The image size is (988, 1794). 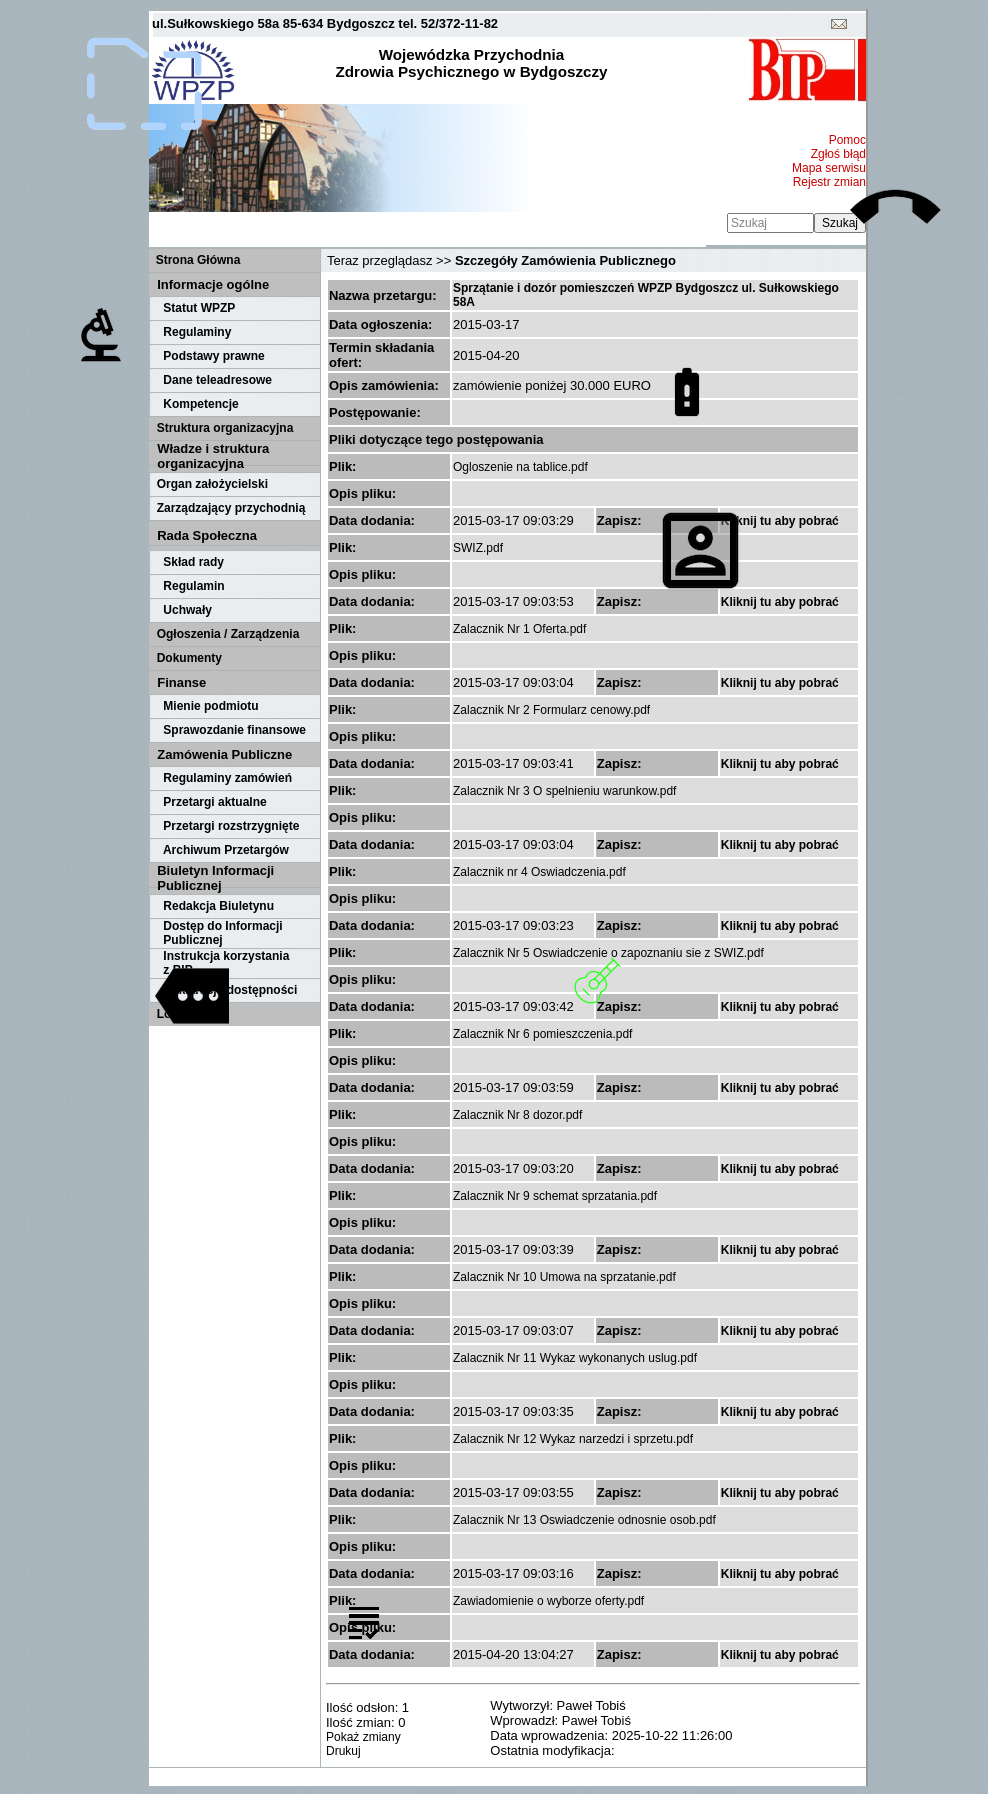 I want to click on end the current phone call, so click(x=895, y=208).